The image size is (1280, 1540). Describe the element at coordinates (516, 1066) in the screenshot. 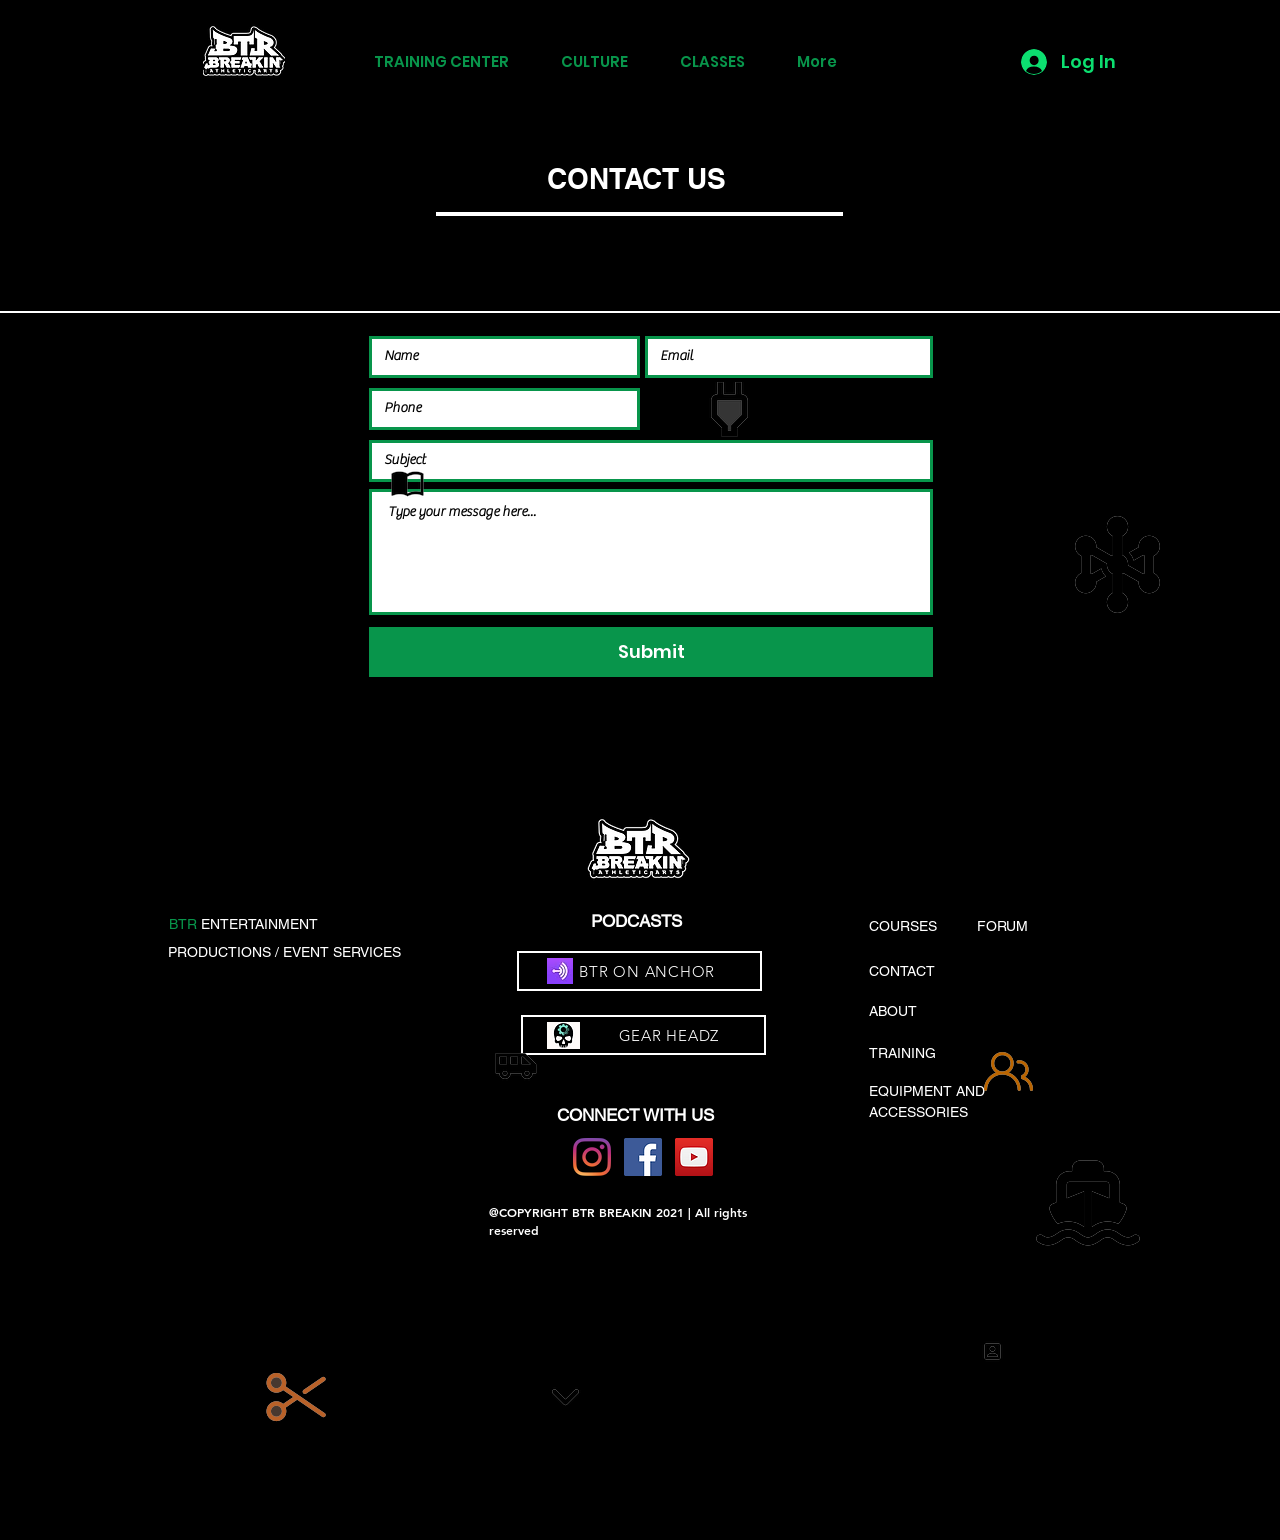

I see `access airport shuttle services` at that location.